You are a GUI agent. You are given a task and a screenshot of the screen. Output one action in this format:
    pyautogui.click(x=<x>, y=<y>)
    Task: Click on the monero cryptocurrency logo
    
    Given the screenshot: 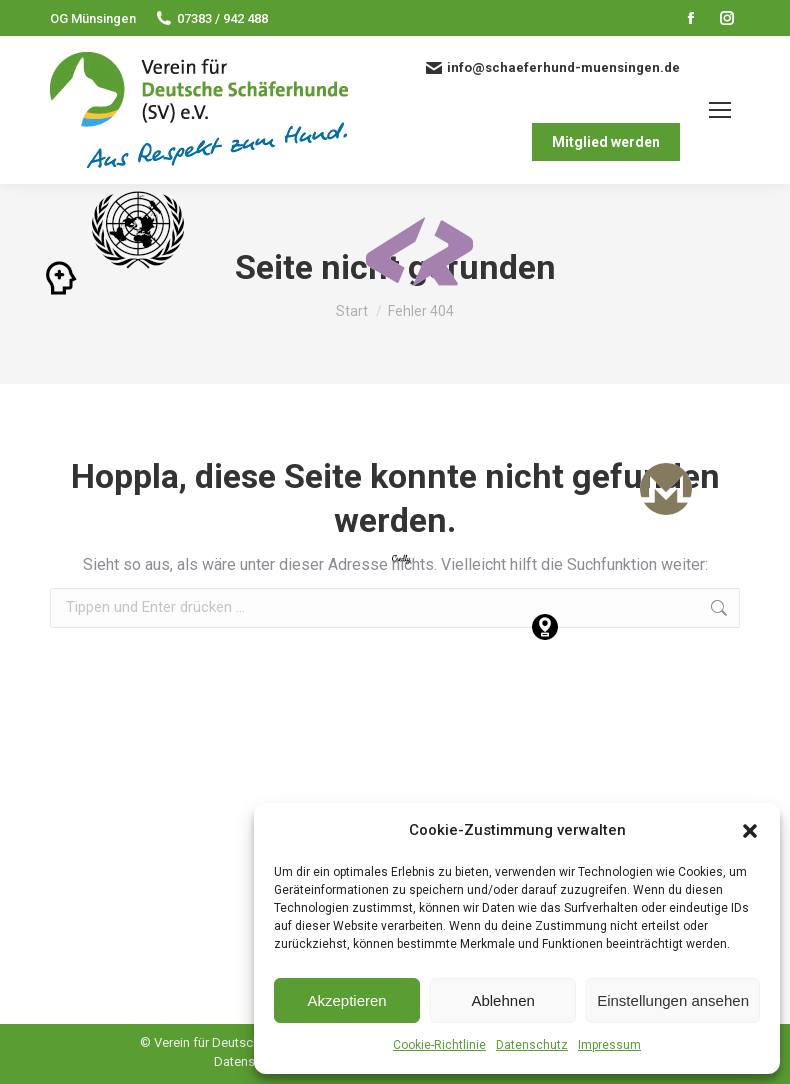 What is the action you would take?
    pyautogui.click(x=666, y=489)
    